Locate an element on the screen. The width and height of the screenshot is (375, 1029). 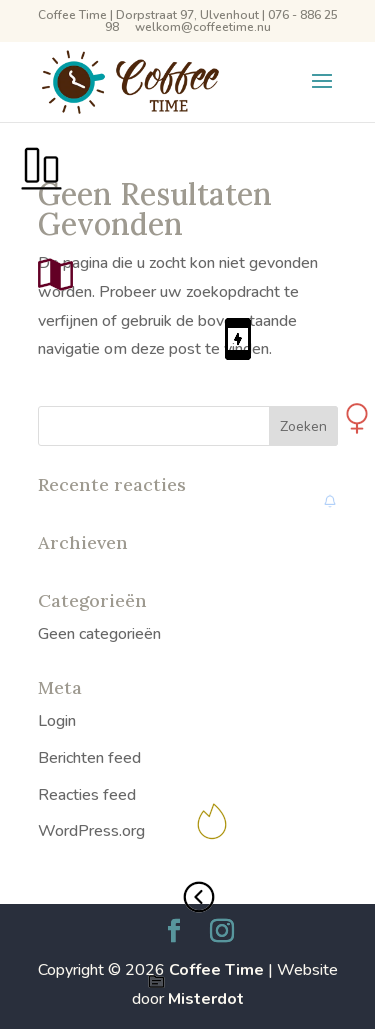
view notifications is located at coordinates (330, 501).